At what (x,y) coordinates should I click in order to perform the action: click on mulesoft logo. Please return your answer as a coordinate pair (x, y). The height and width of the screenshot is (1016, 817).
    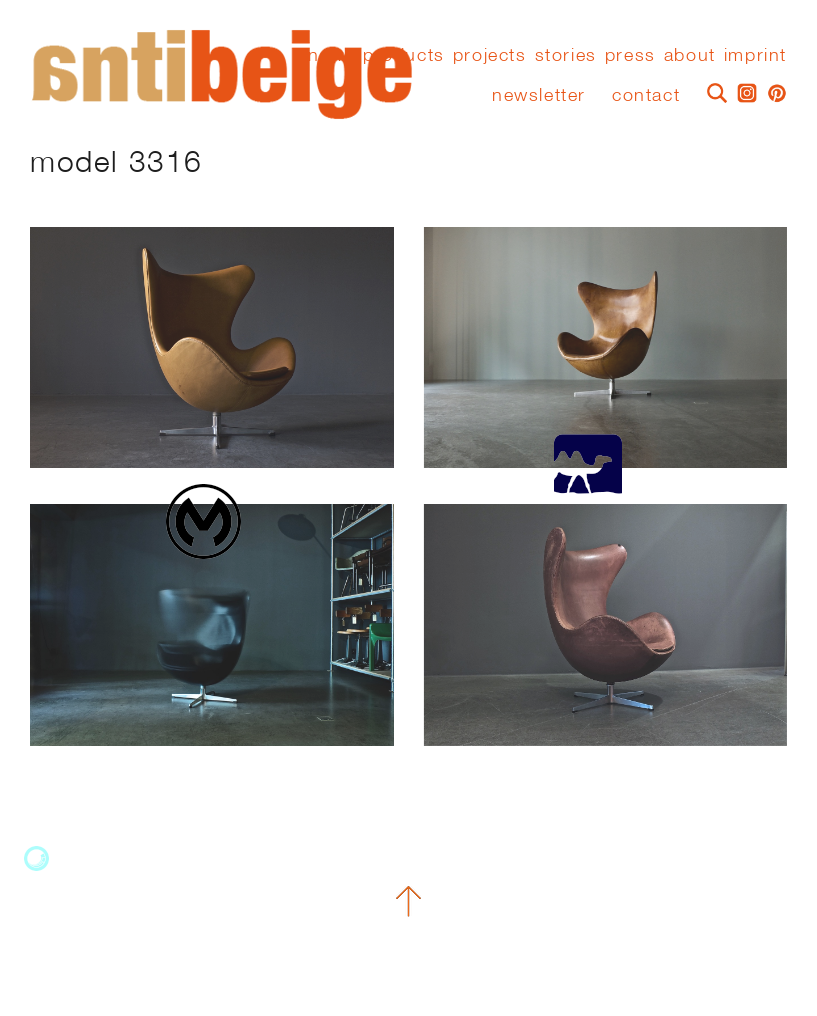
    Looking at the image, I should click on (203, 521).